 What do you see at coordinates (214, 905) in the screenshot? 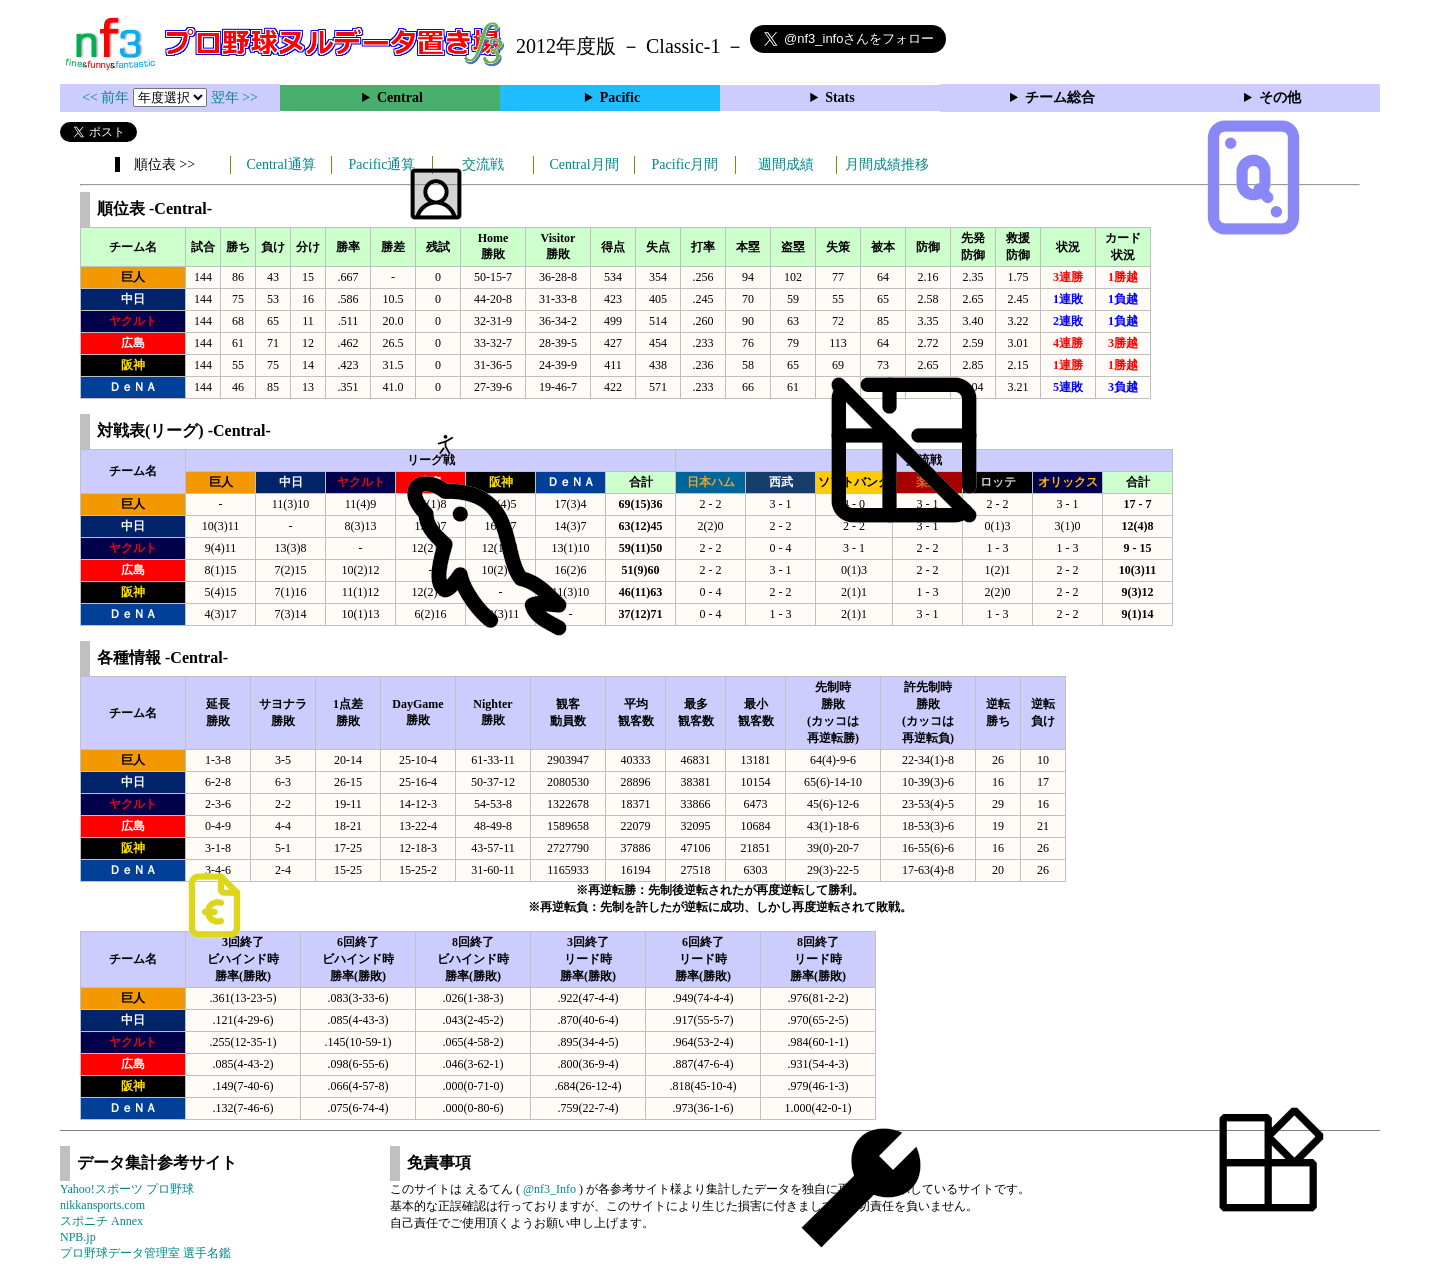
I see `view euro currency document` at bounding box center [214, 905].